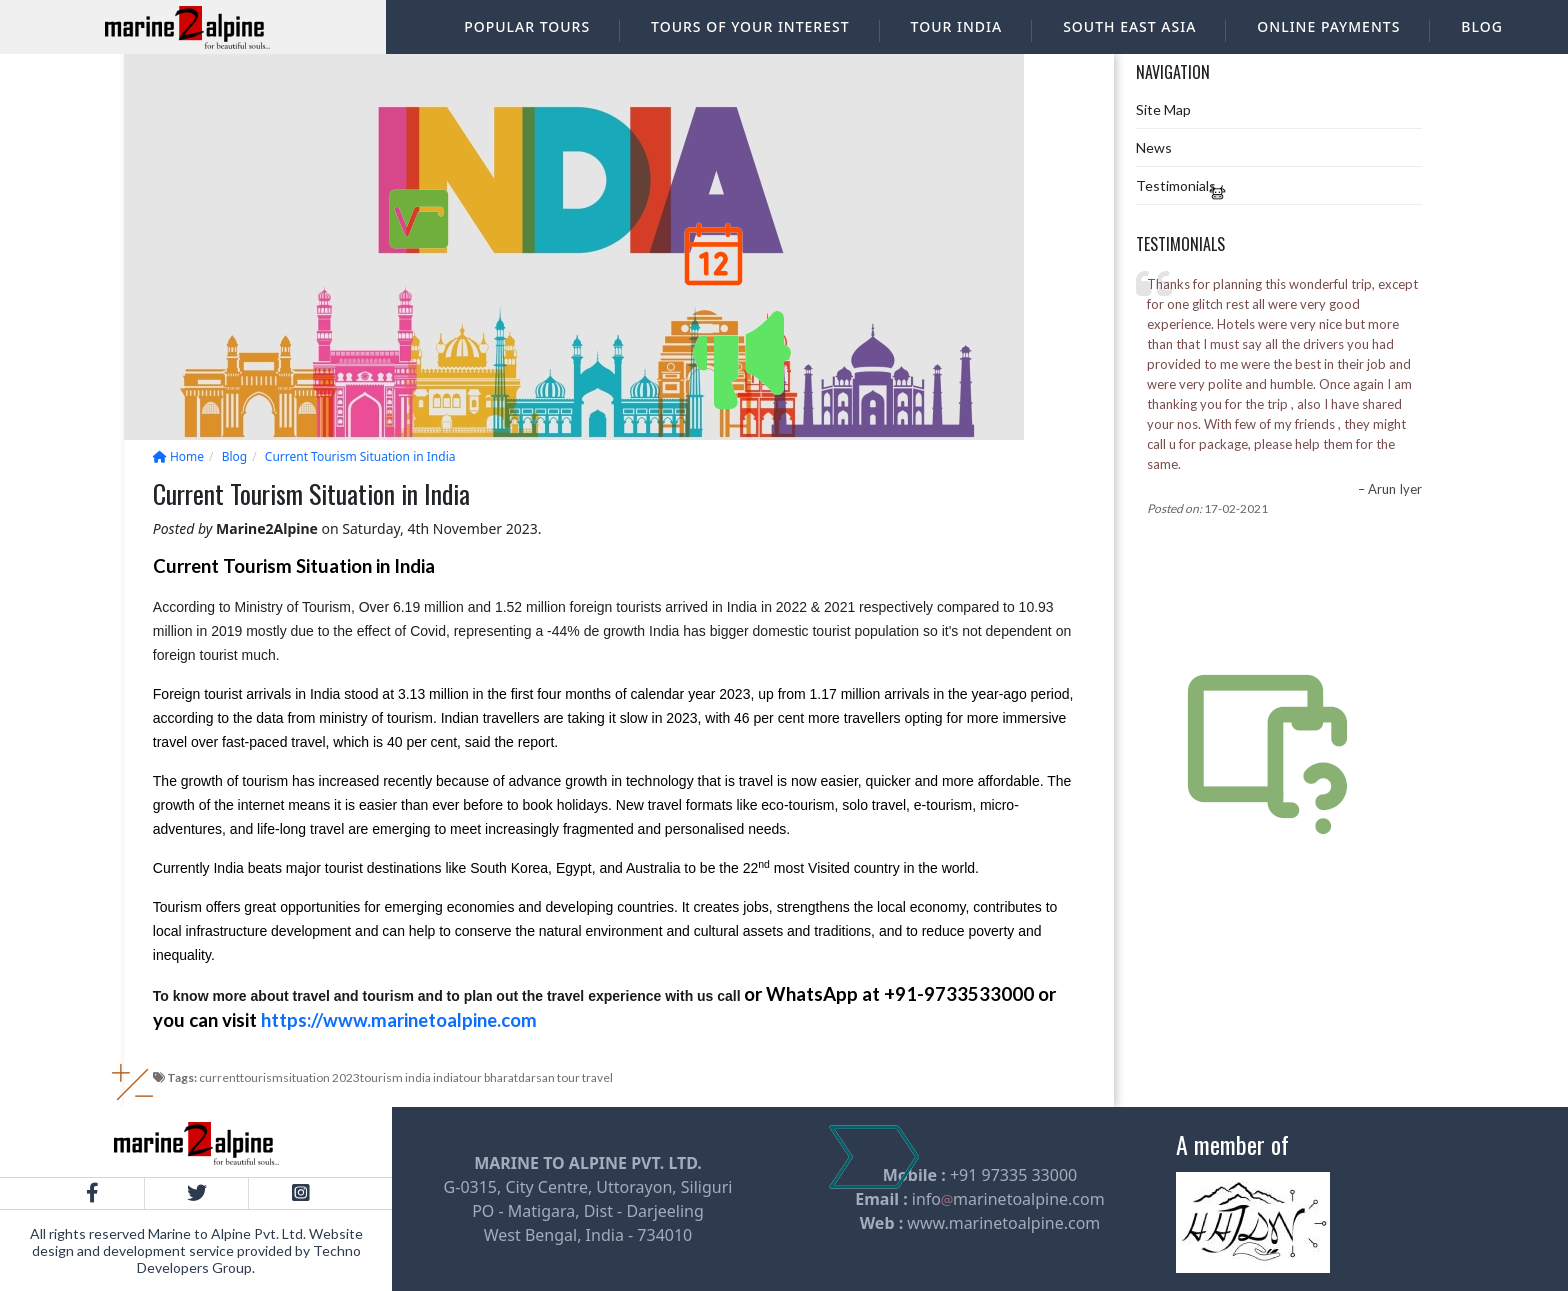 This screenshot has height=1291, width=1568. What do you see at coordinates (871, 1157) in the screenshot?
I see `apply a tag or label to an item` at bounding box center [871, 1157].